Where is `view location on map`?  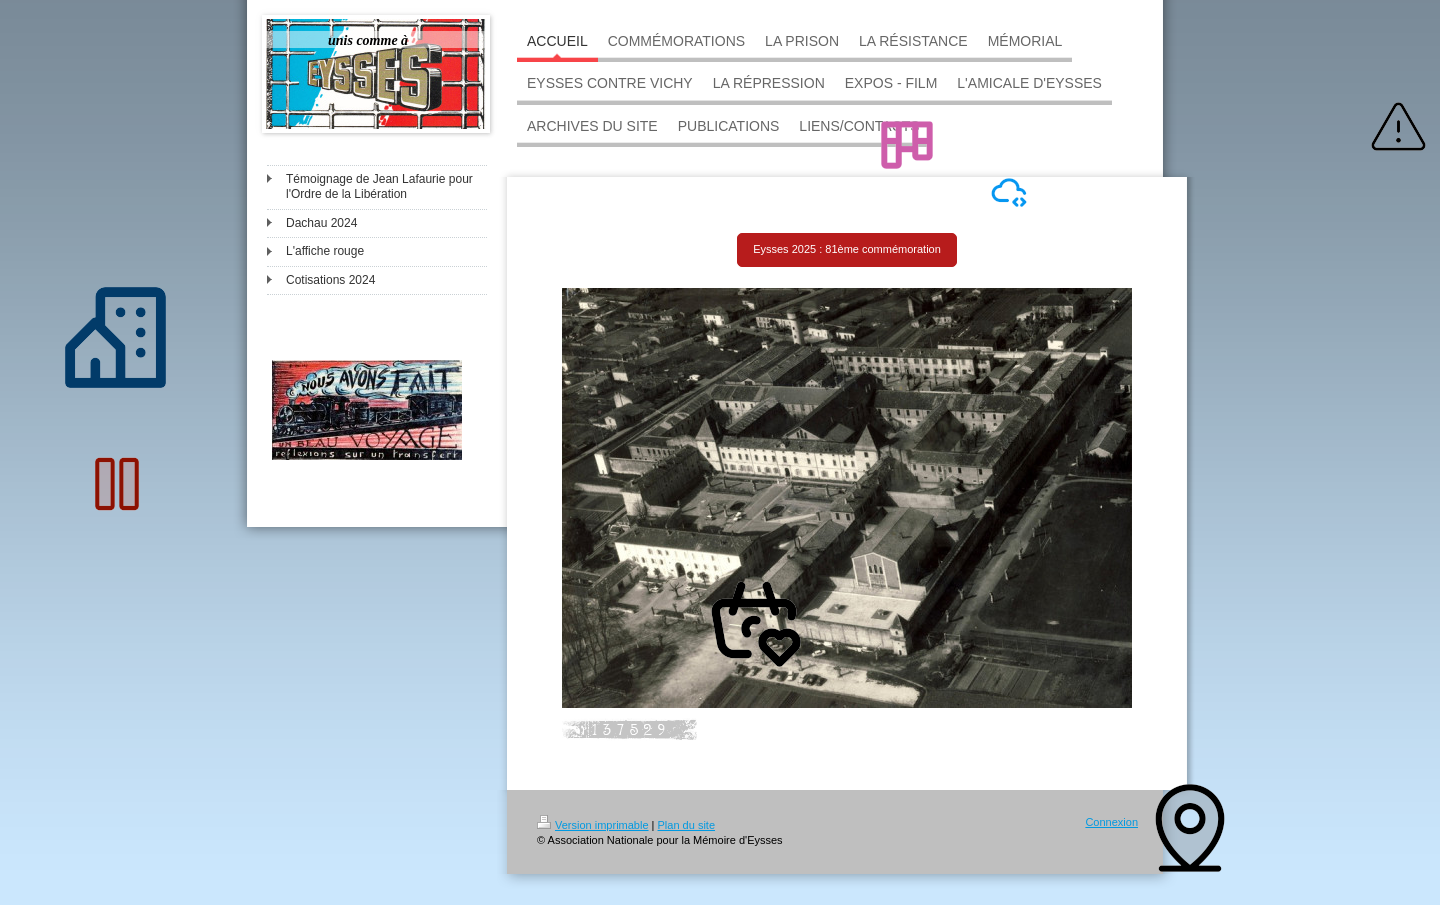 view location on map is located at coordinates (1190, 828).